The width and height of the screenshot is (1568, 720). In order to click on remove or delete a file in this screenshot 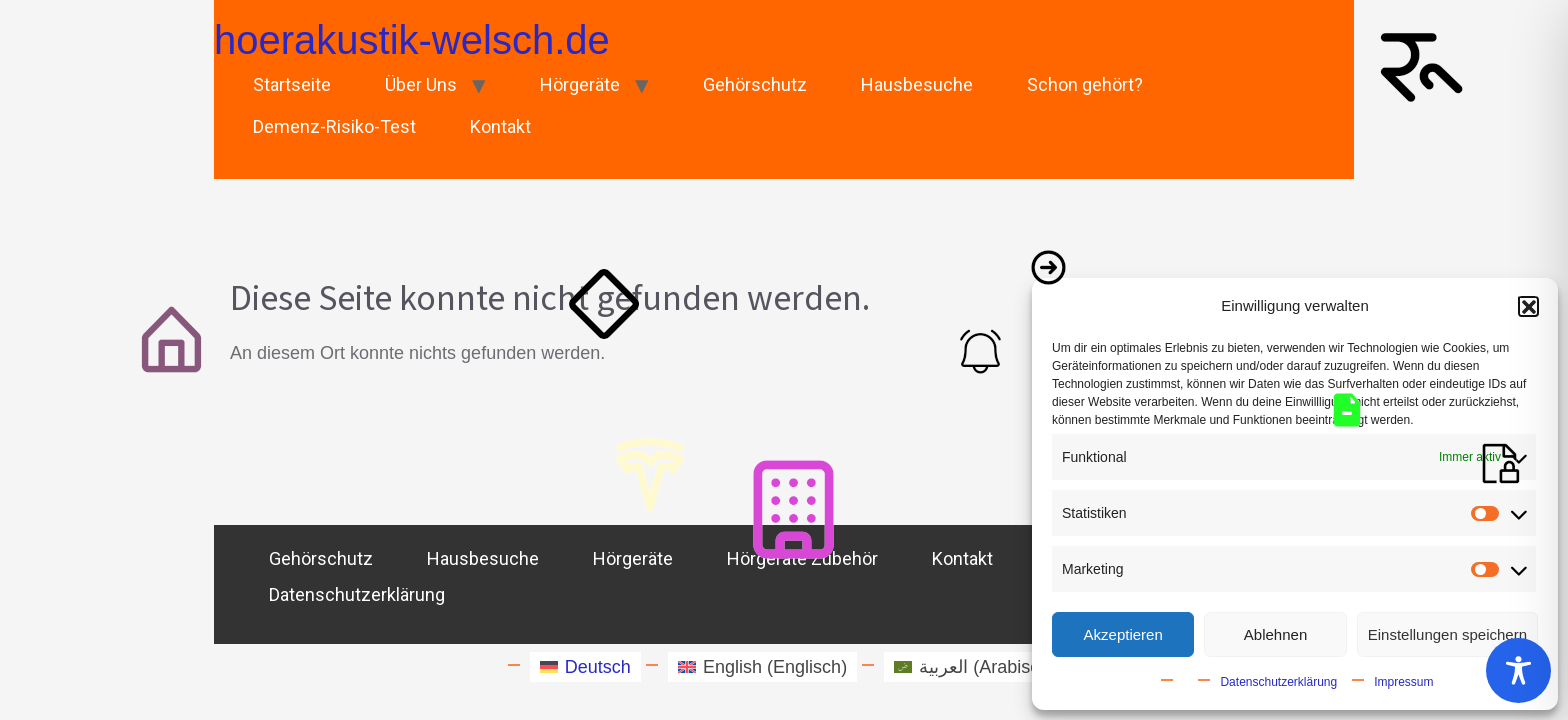, I will do `click(1347, 410)`.